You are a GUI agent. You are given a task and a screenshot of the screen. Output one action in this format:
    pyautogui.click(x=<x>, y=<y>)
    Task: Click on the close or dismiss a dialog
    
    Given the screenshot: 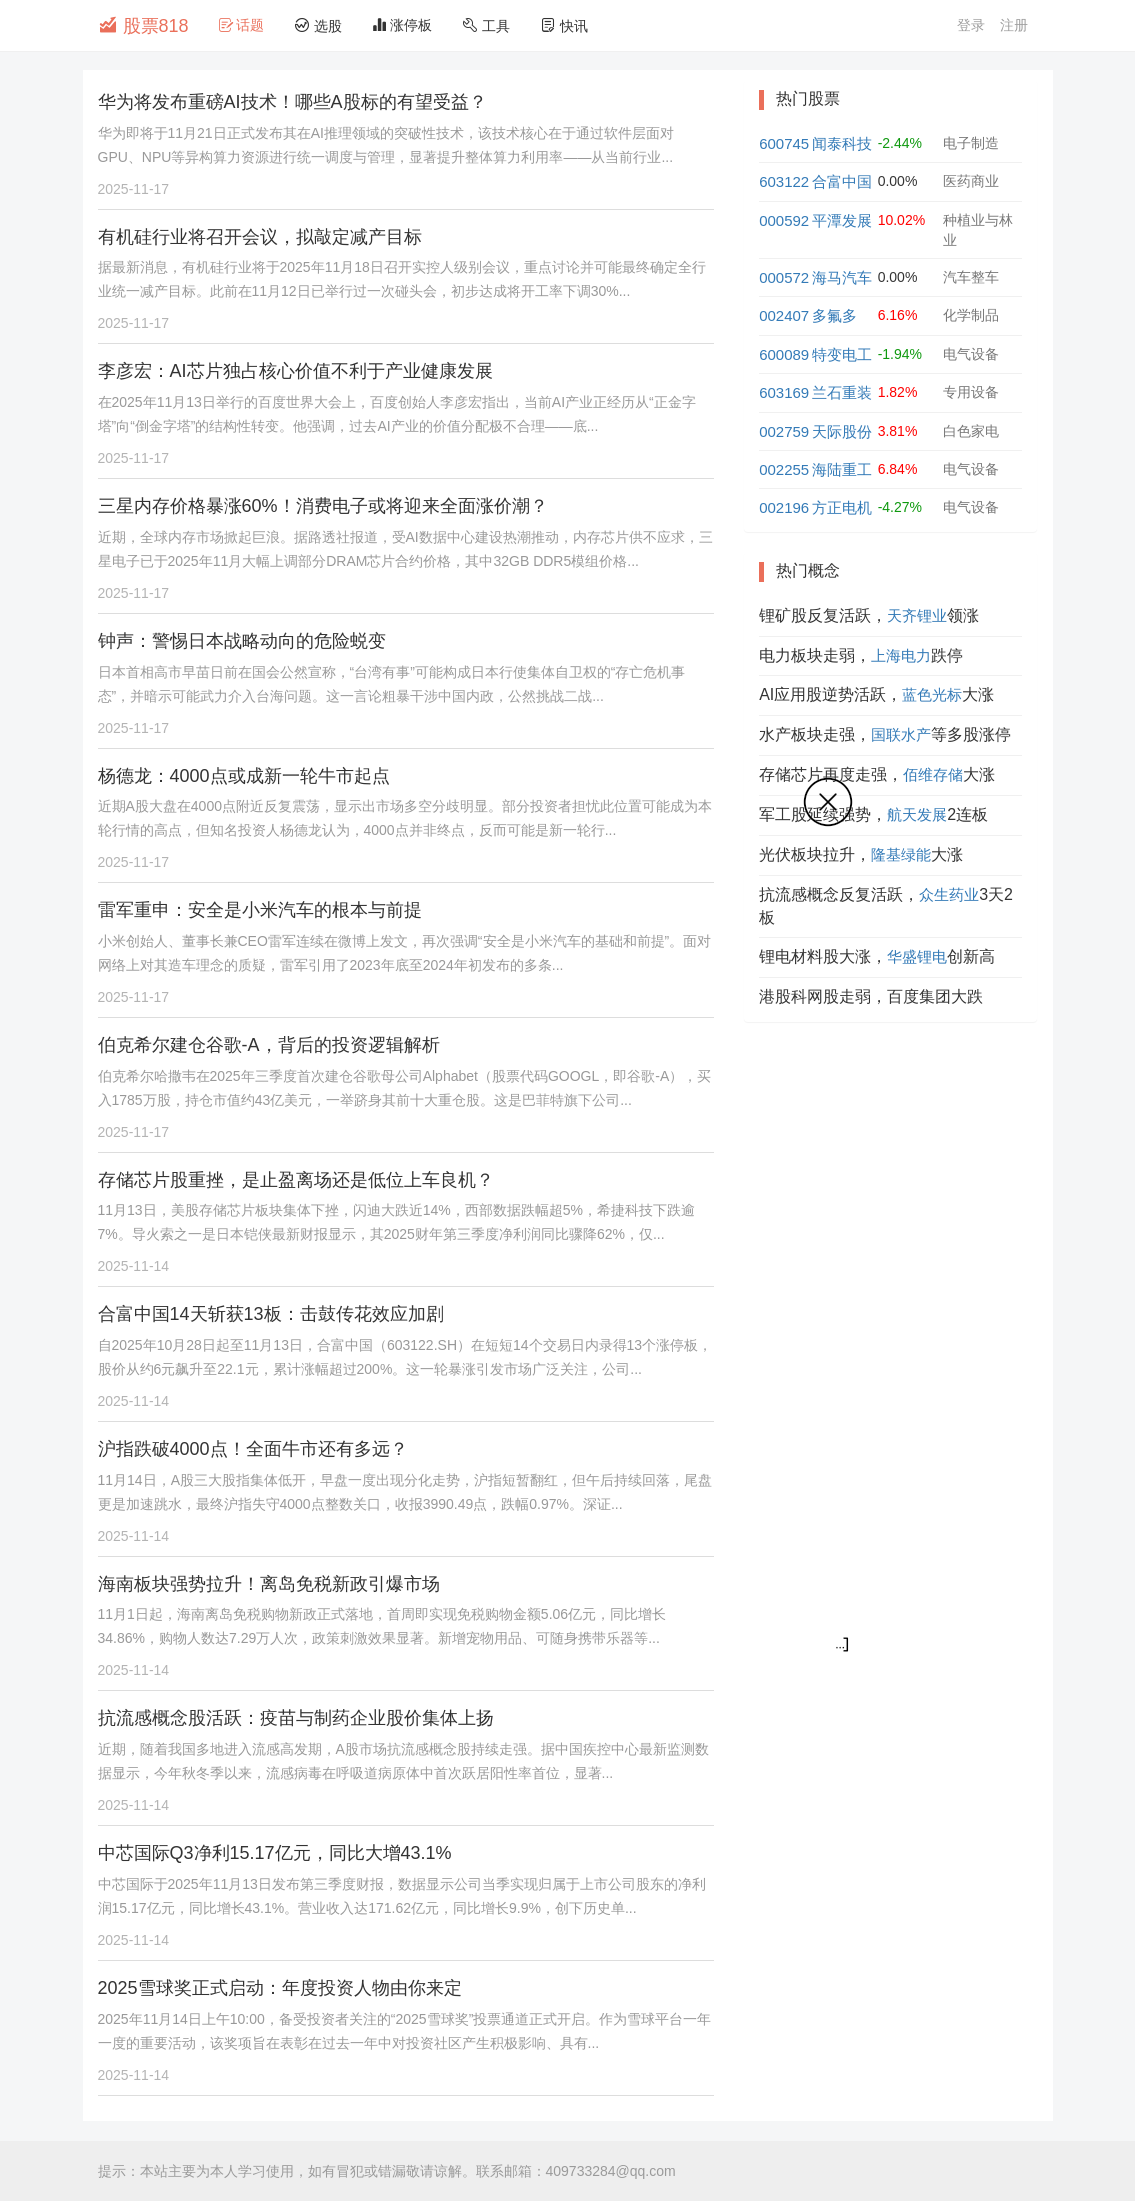 What is the action you would take?
    pyautogui.click(x=828, y=802)
    